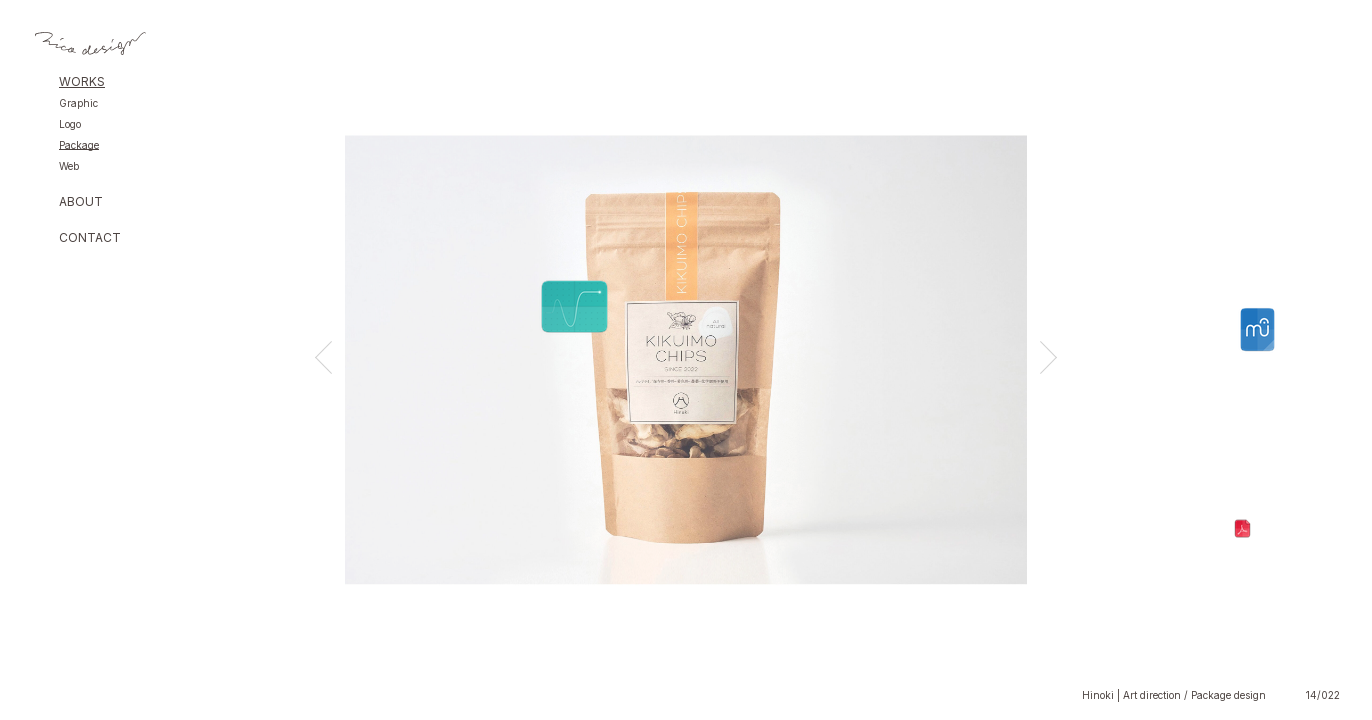 The image size is (1372, 720). Describe the element at coordinates (574, 306) in the screenshot. I see `open GNOME Usage system monitor app` at that location.